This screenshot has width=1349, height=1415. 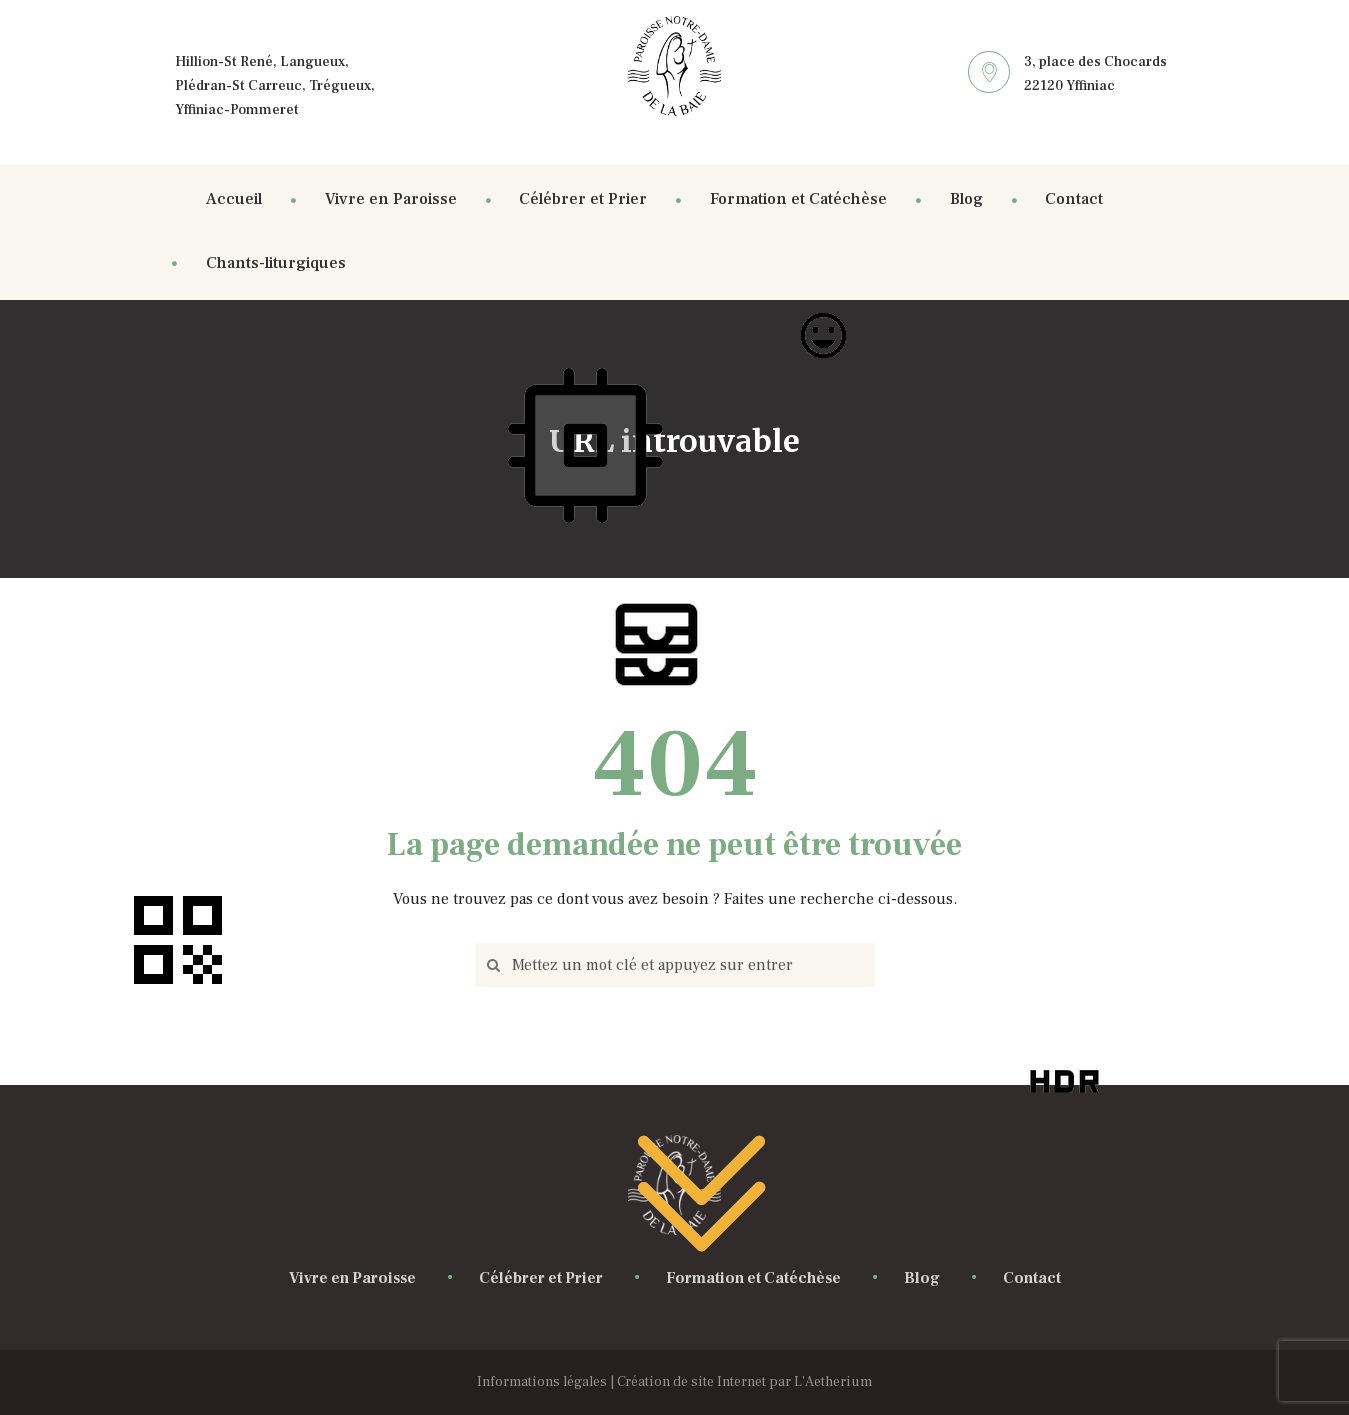 What do you see at coordinates (178, 940) in the screenshot?
I see `scan or generate a QR code` at bounding box center [178, 940].